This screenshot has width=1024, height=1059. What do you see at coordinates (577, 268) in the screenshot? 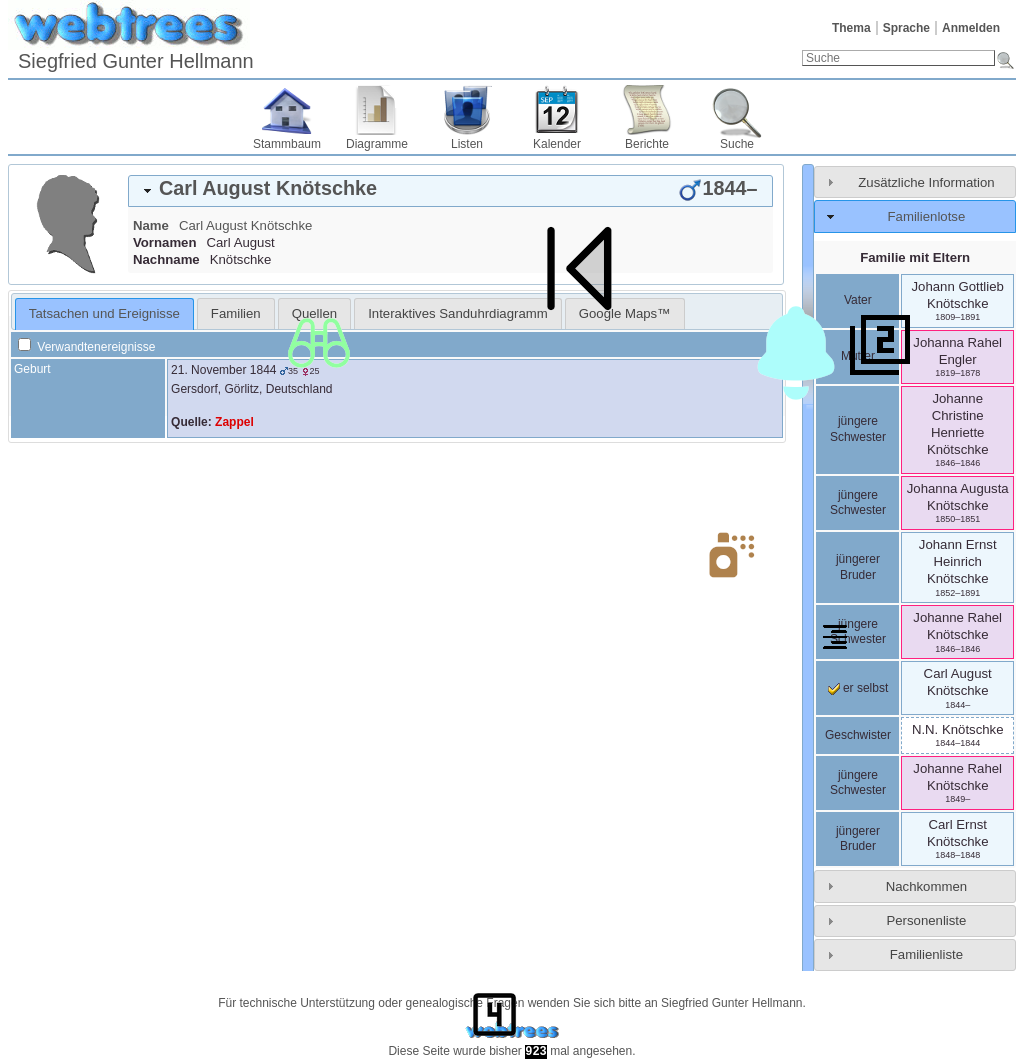
I see `go to the beginning or first item` at bounding box center [577, 268].